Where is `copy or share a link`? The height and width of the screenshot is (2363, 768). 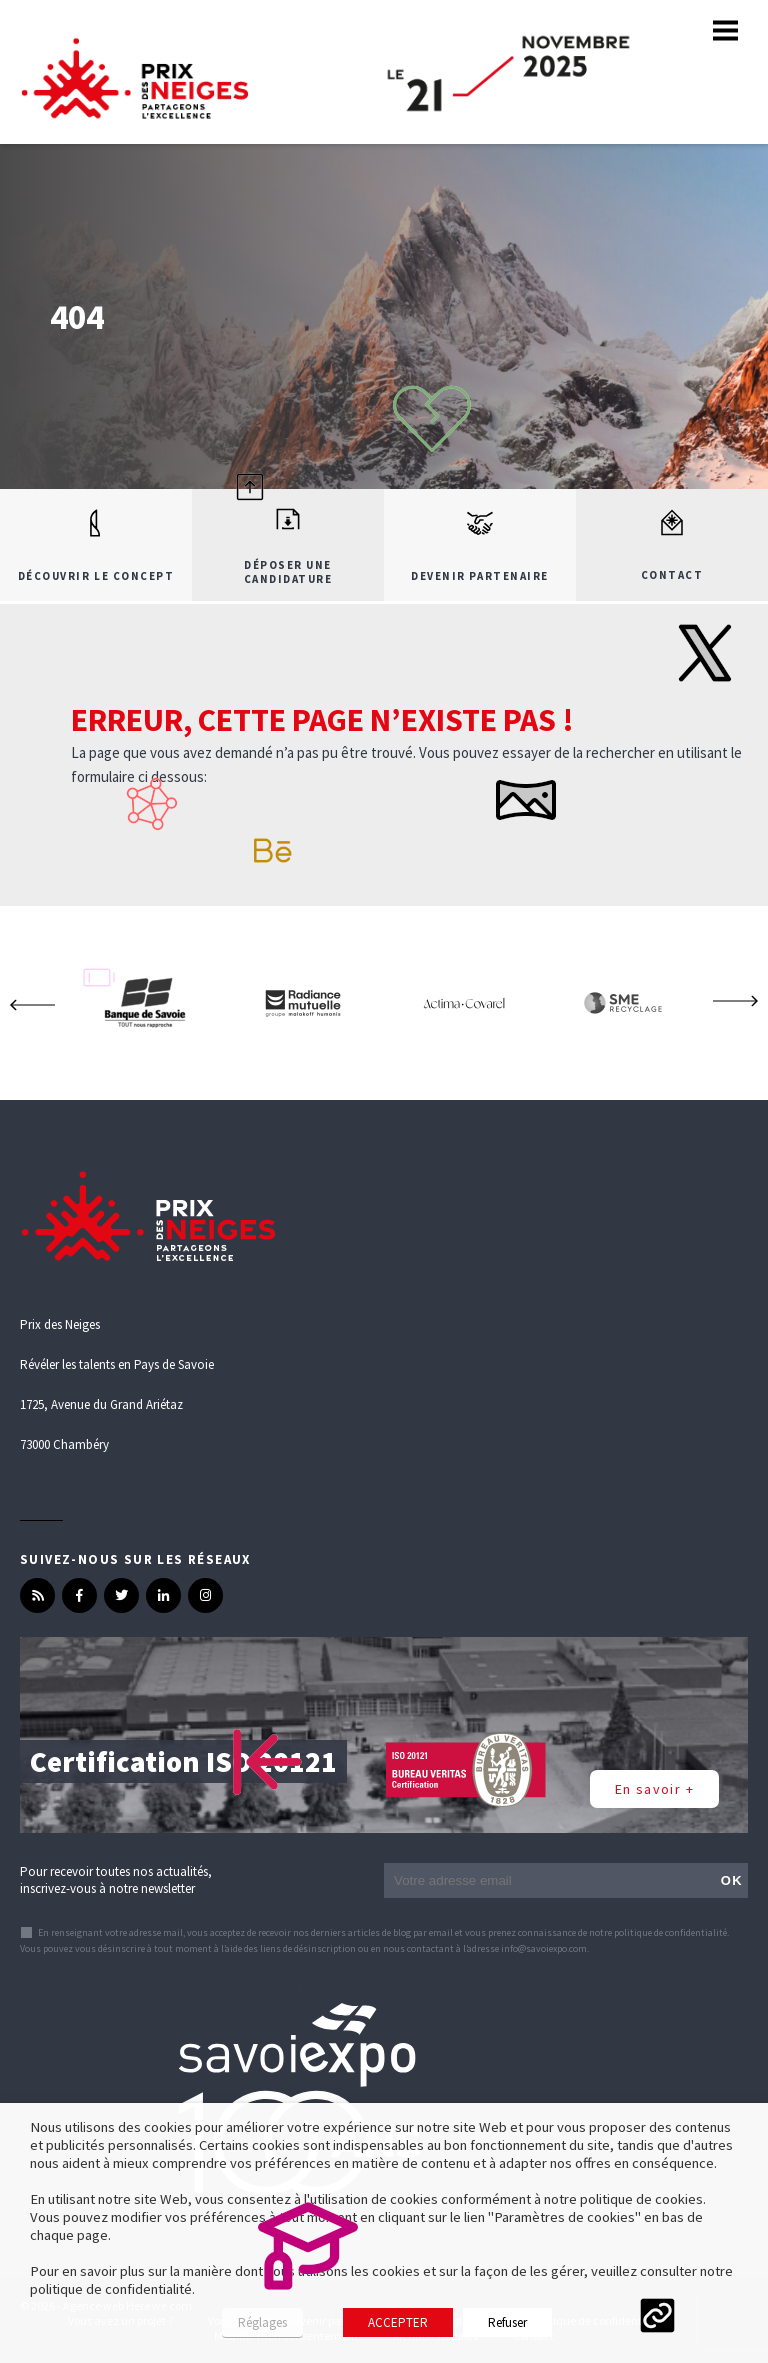
copy or share a link is located at coordinates (657, 2315).